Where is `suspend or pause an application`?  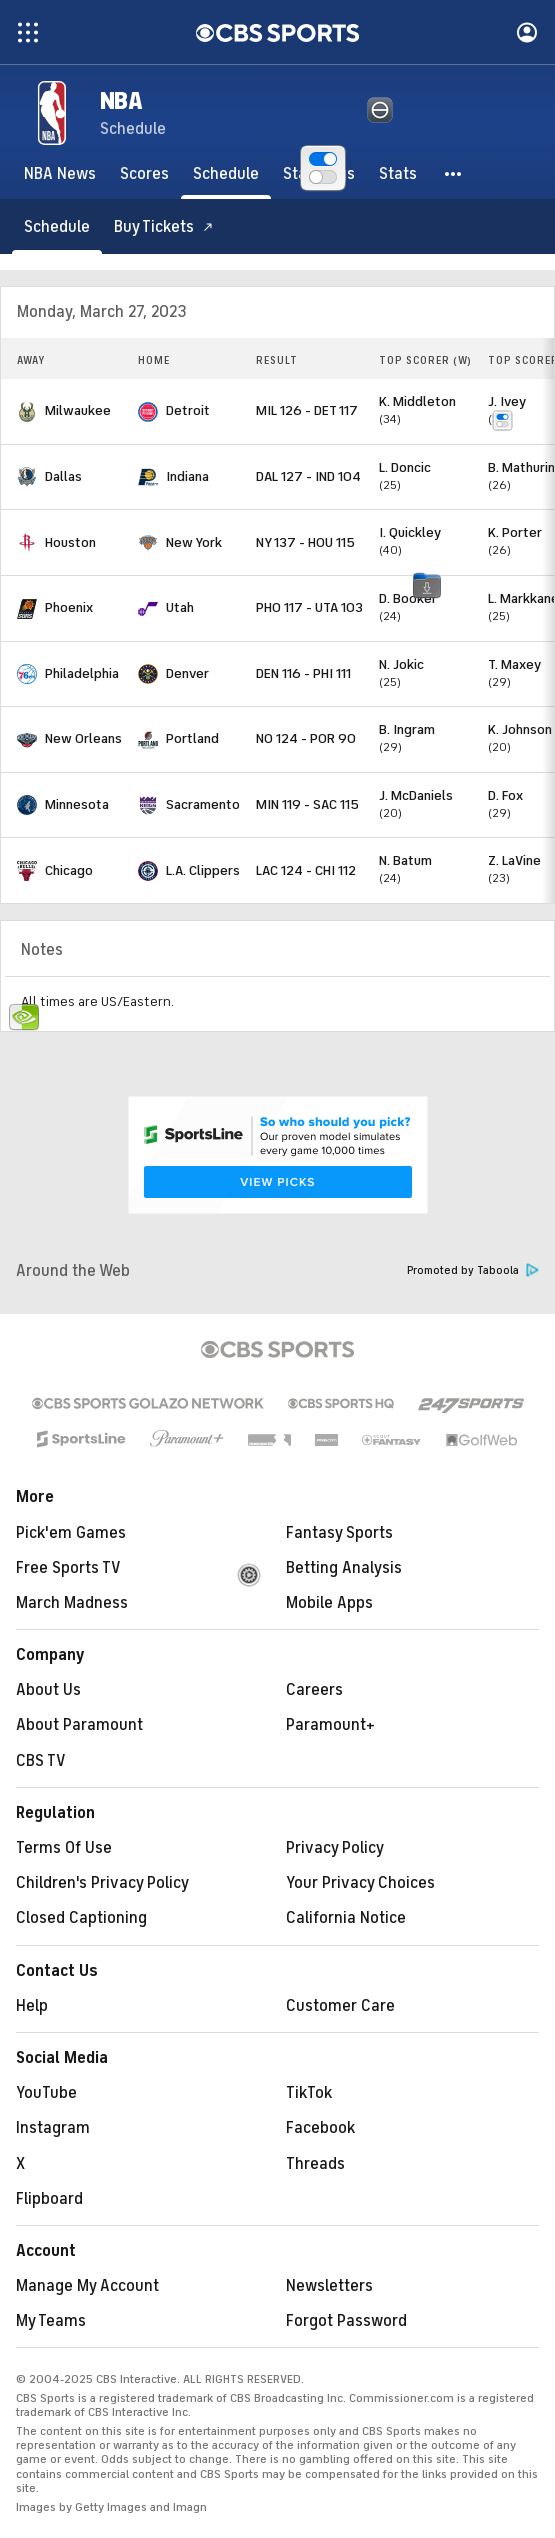
suspend or pause an application is located at coordinates (380, 110).